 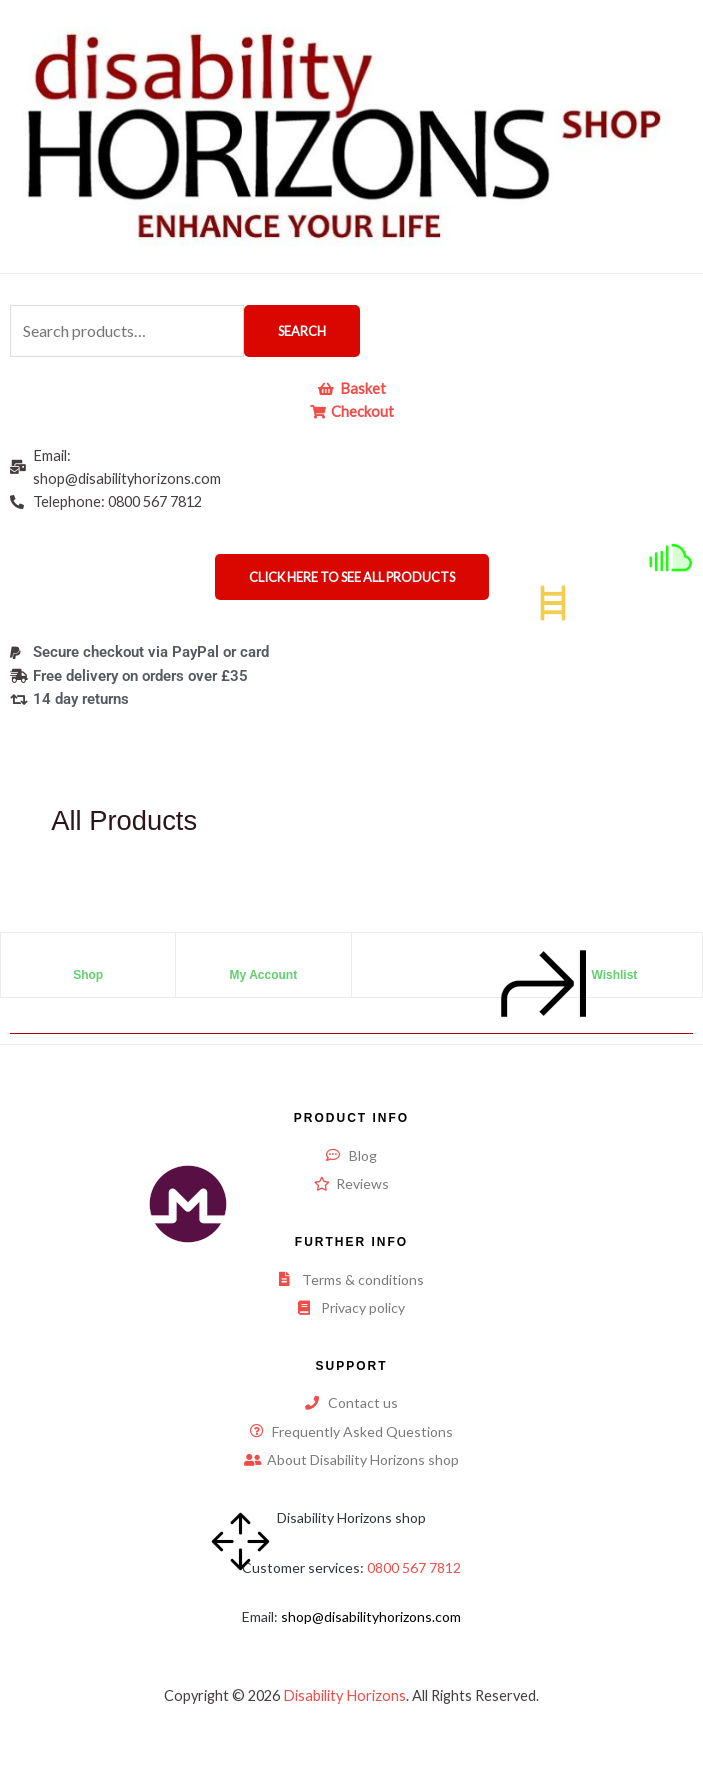 I want to click on access step-by-step instructions or tutorials, so click(x=553, y=603).